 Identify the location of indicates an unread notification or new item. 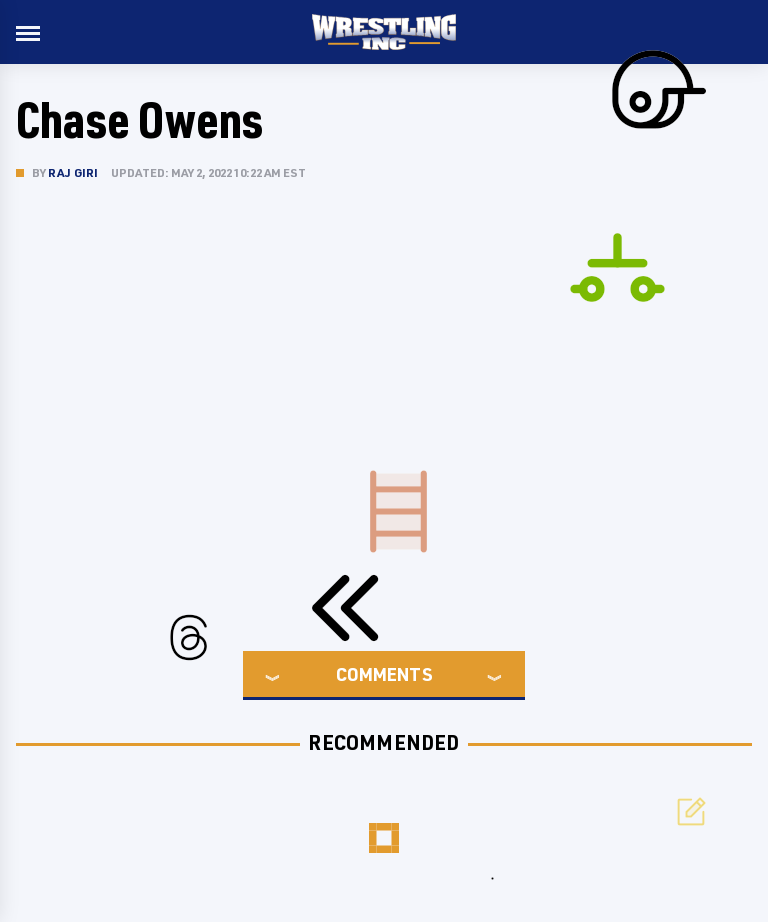
(492, 878).